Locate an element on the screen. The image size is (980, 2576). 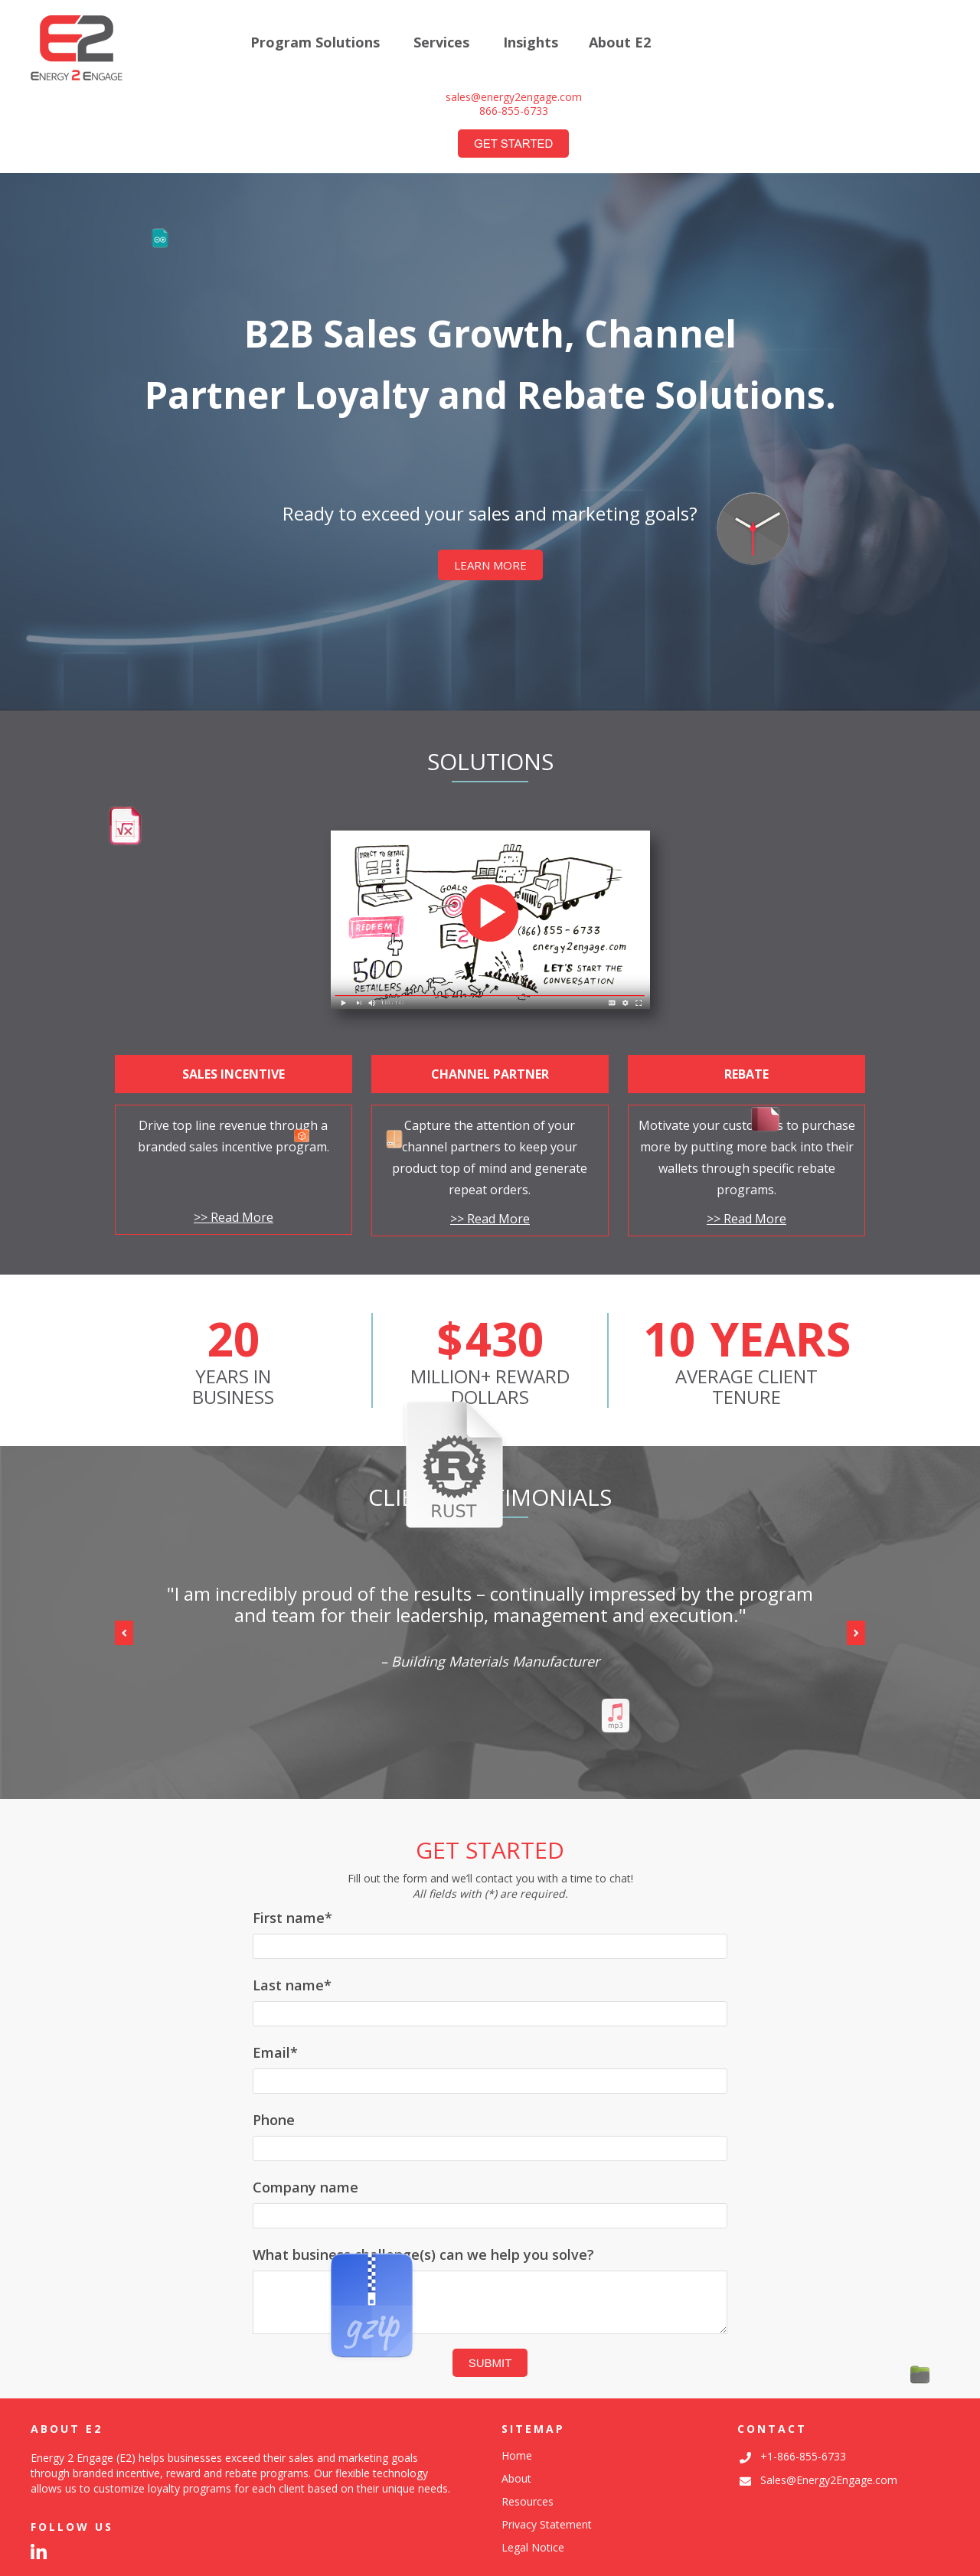
a gzip compressed file is located at coordinates (371, 2305).